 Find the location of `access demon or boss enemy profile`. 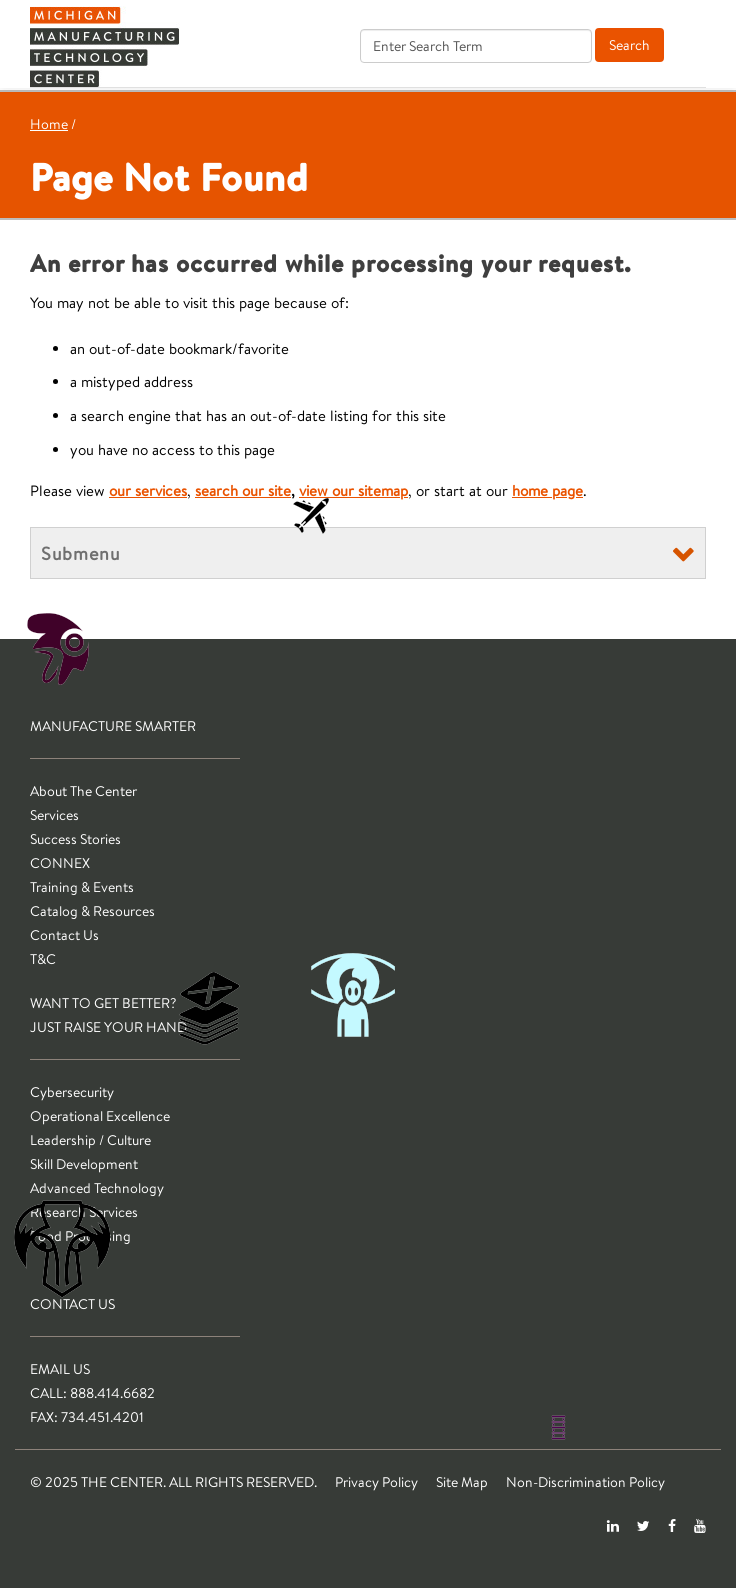

access demon or boss enemy profile is located at coordinates (62, 1249).